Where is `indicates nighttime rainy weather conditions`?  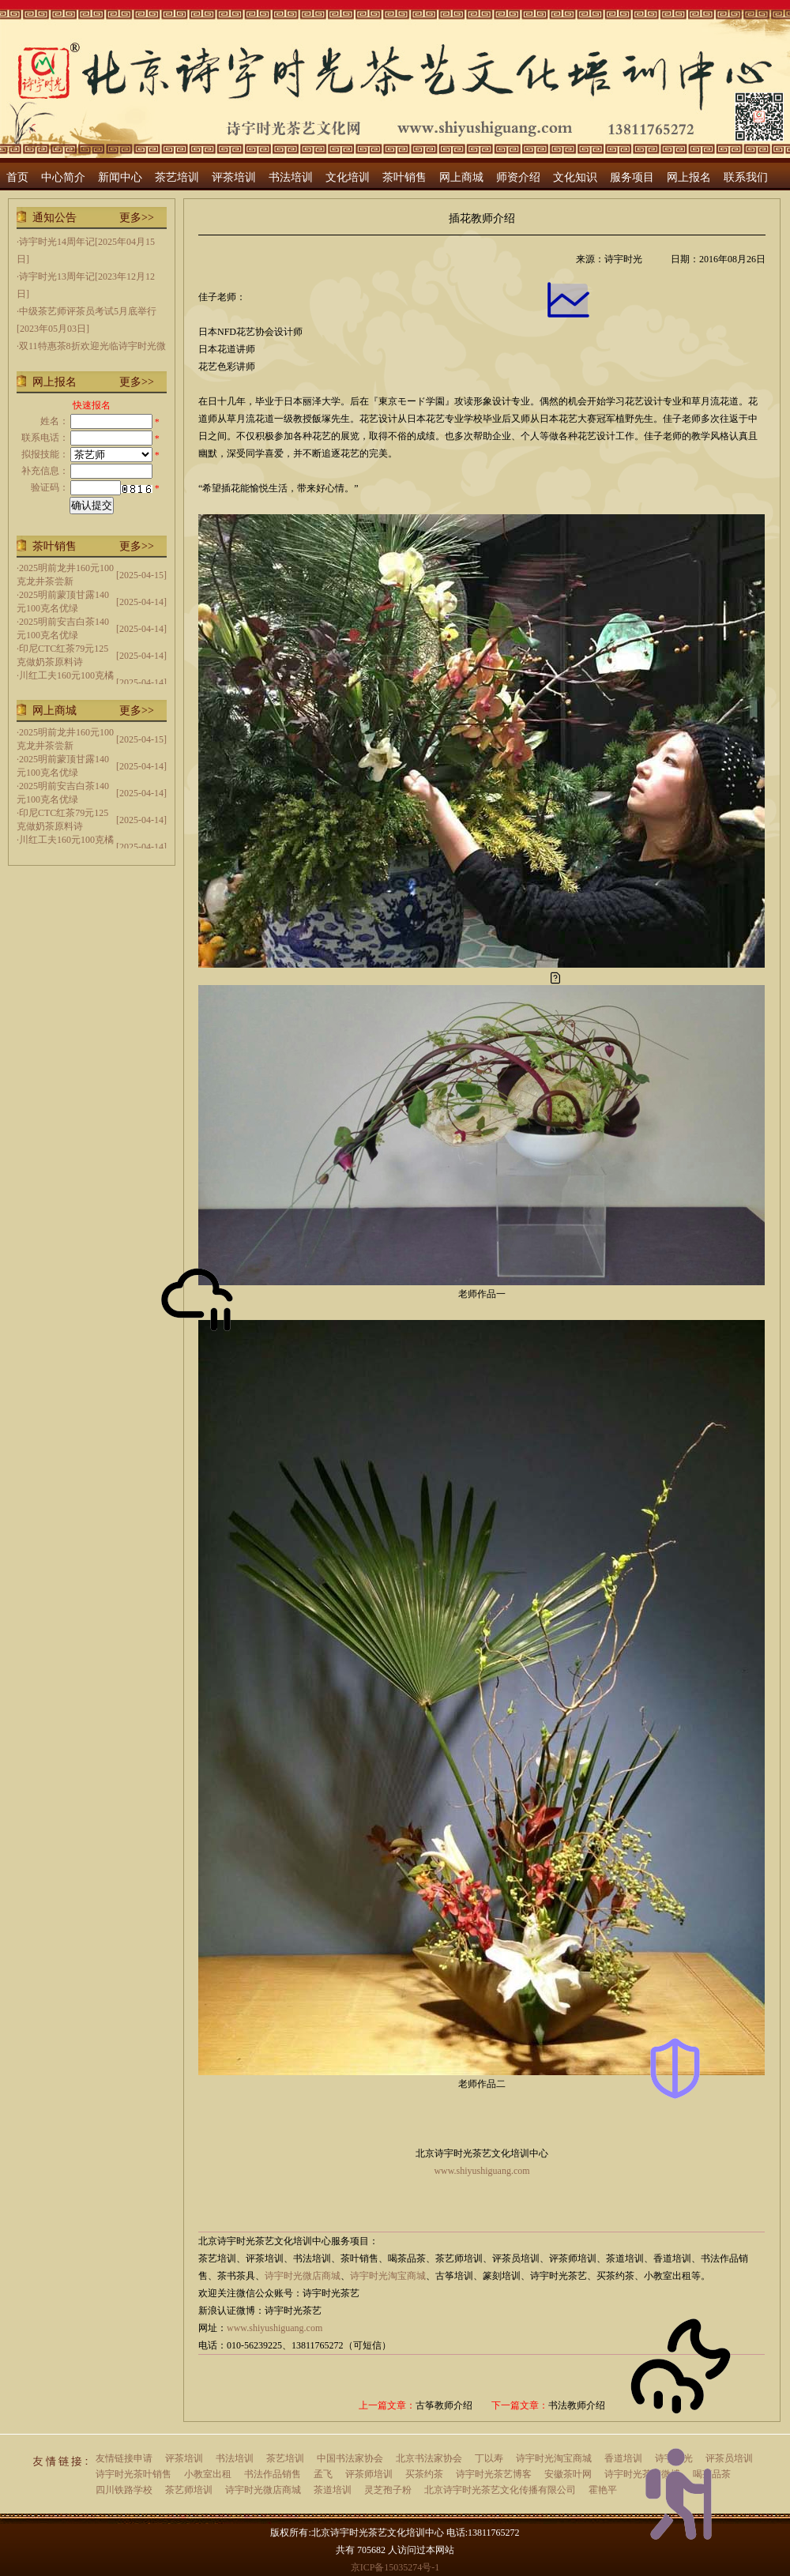 indicates nighttime rainy weather conditions is located at coordinates (681, 2364).